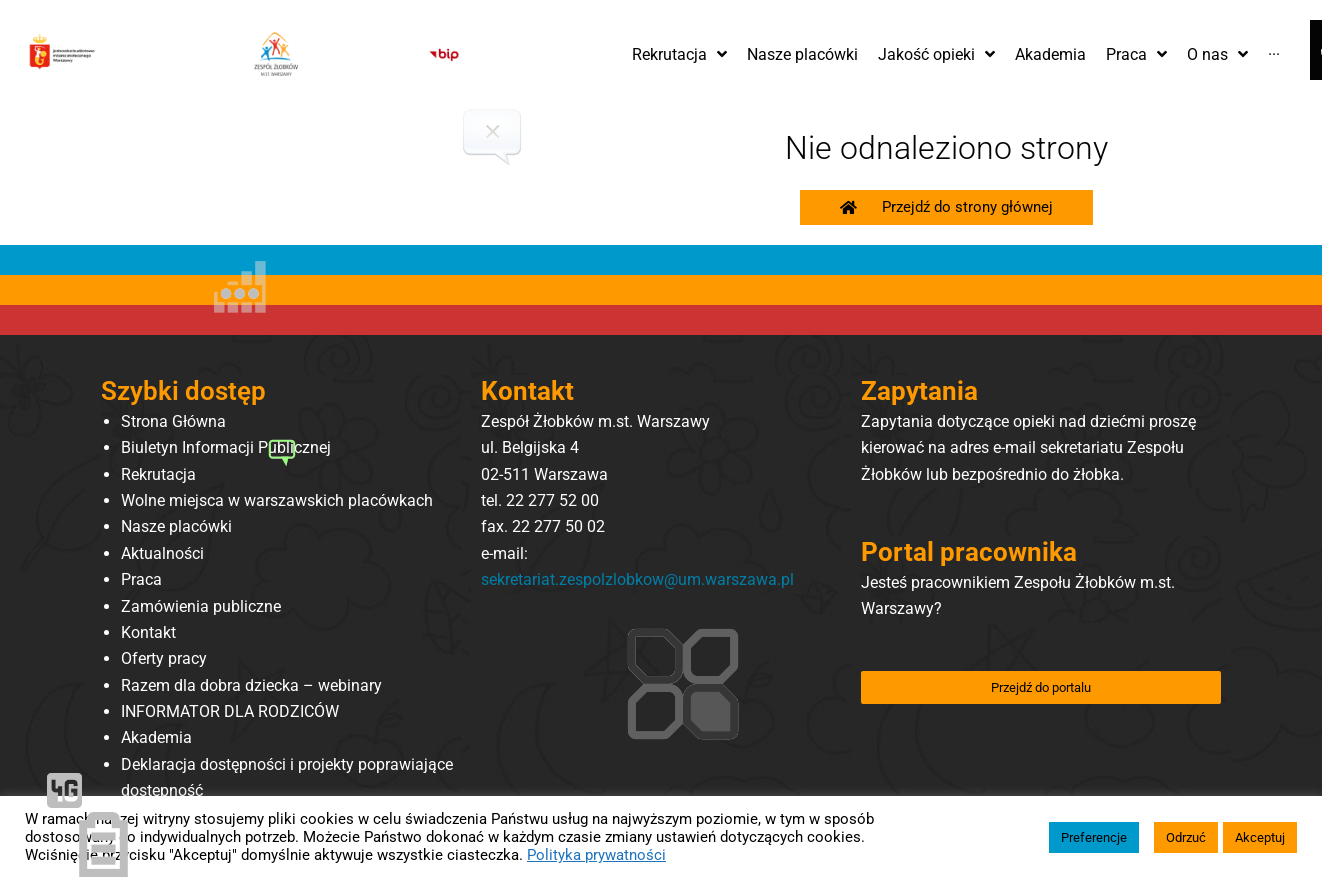  I want to click on indicates active 4G cellular network connection, so click(64, 790).